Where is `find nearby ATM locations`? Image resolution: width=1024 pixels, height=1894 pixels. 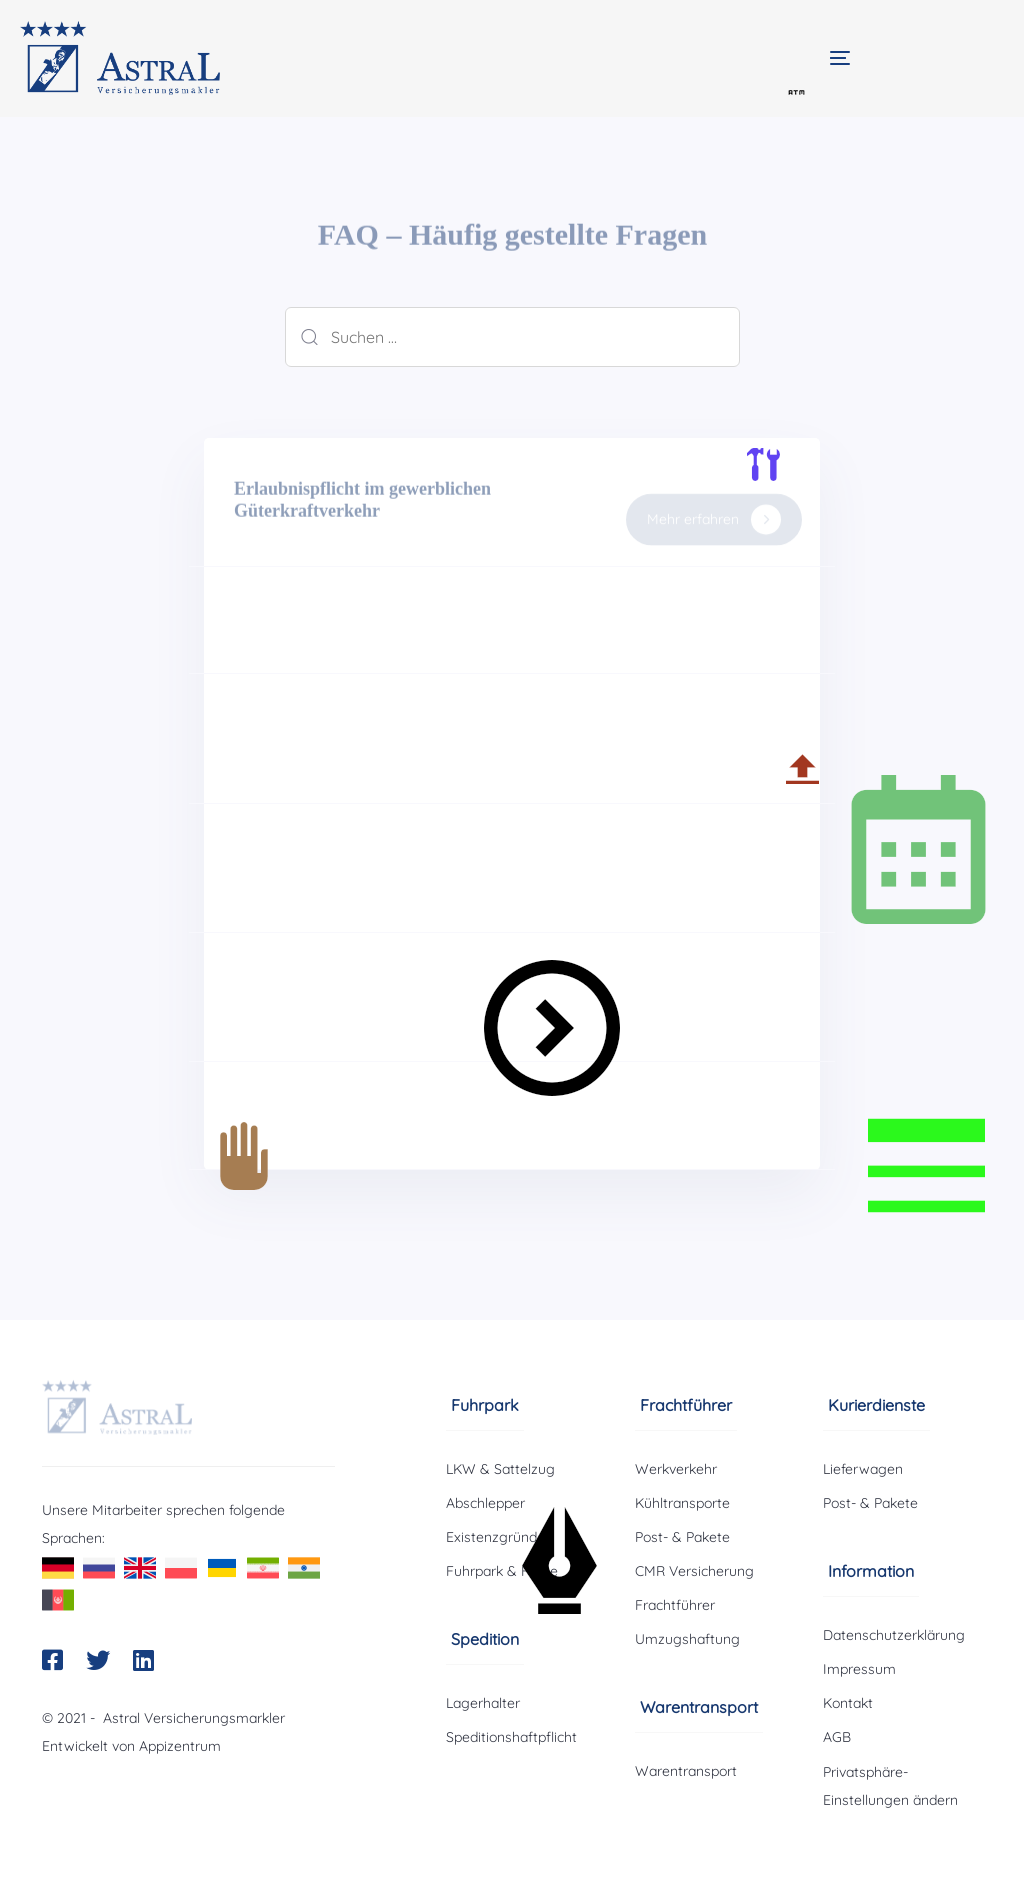 find nearby ATM locations is located at coordinates (796, 92).